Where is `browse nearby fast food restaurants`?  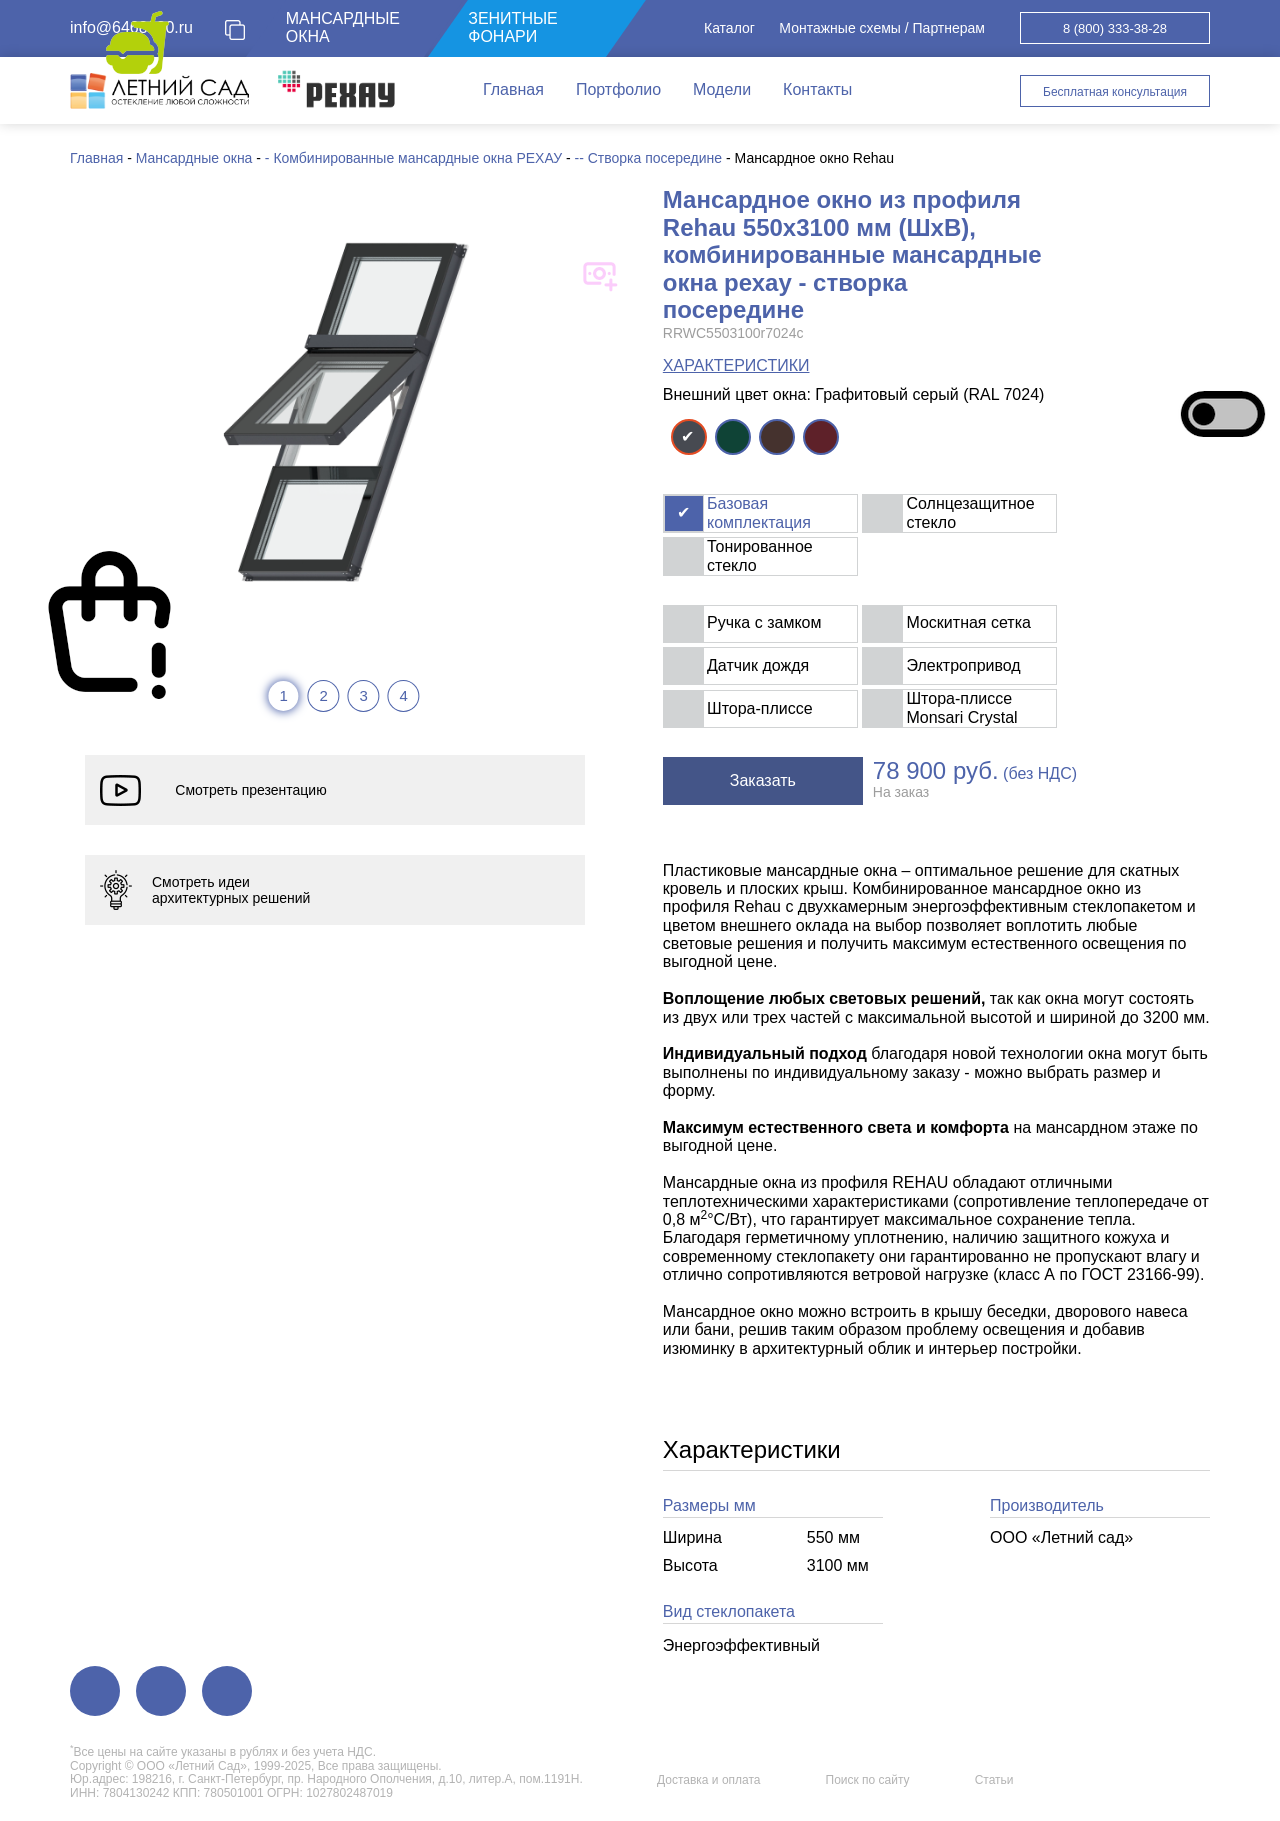
browse nearby fast food restaurants is located at coordinates (137, 42).